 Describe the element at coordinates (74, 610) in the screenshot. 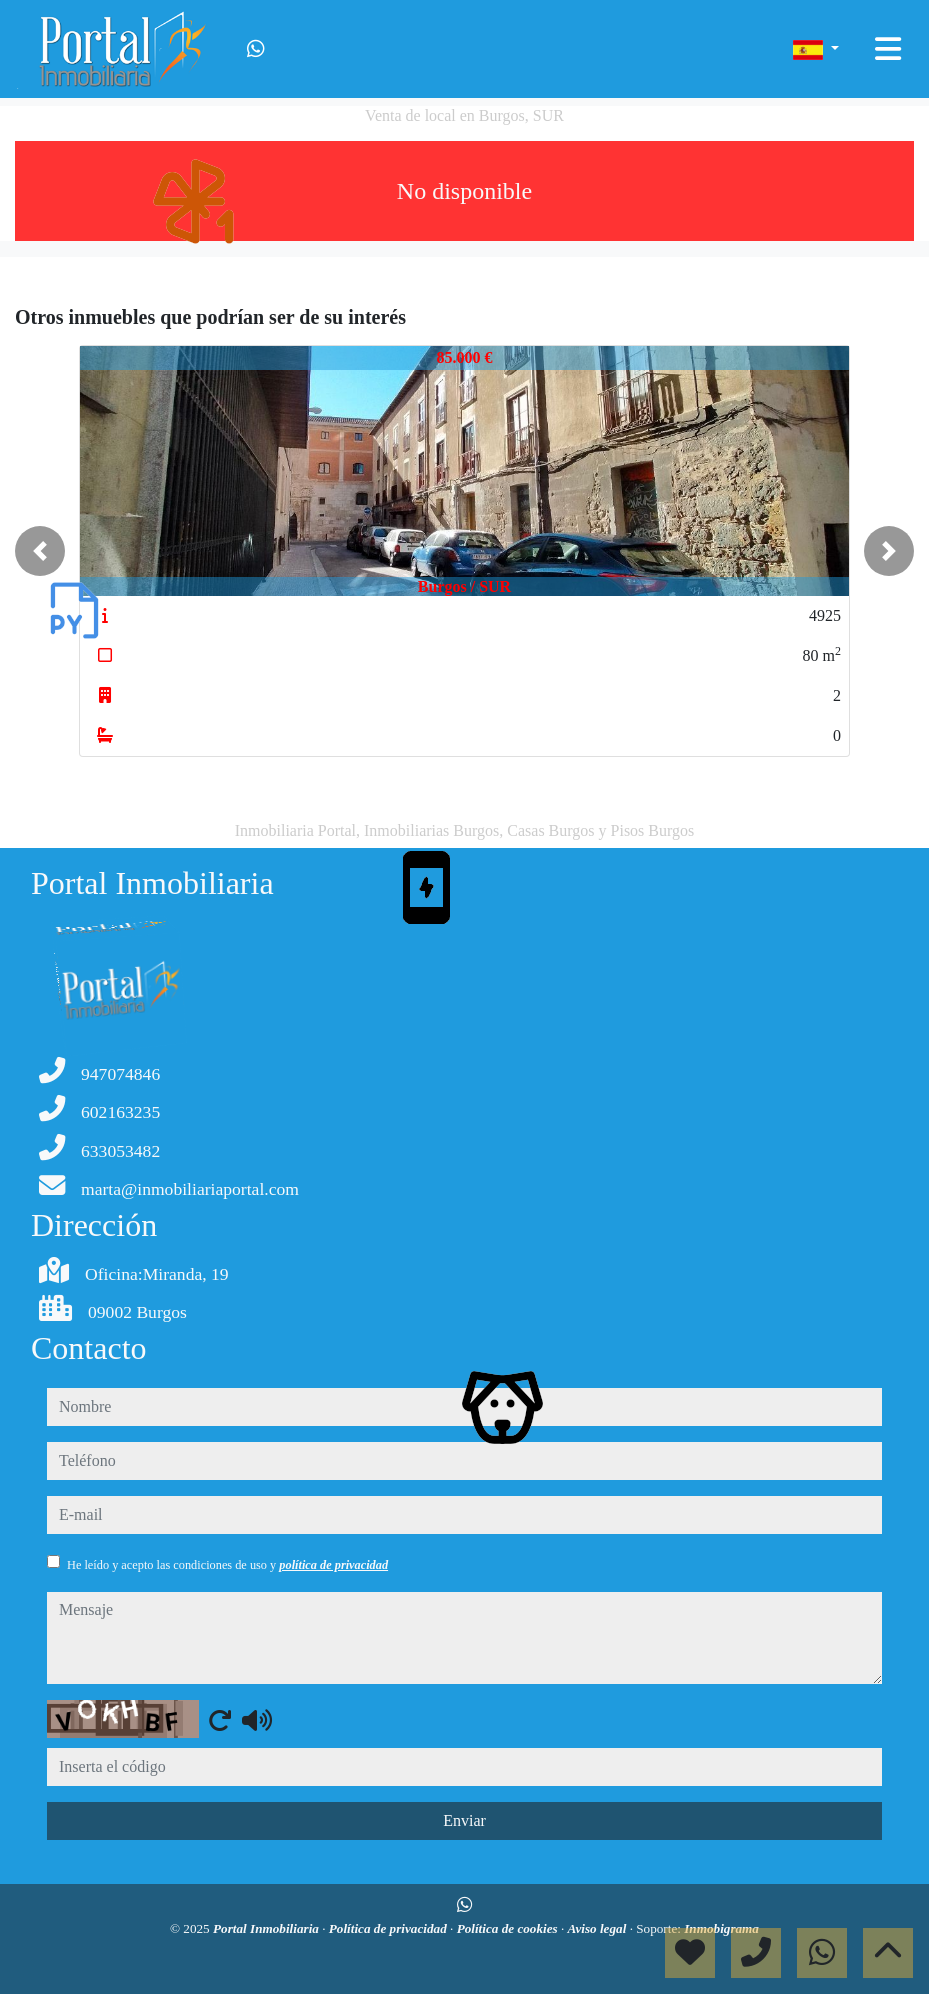

I see `a python script or .py file` at that location.